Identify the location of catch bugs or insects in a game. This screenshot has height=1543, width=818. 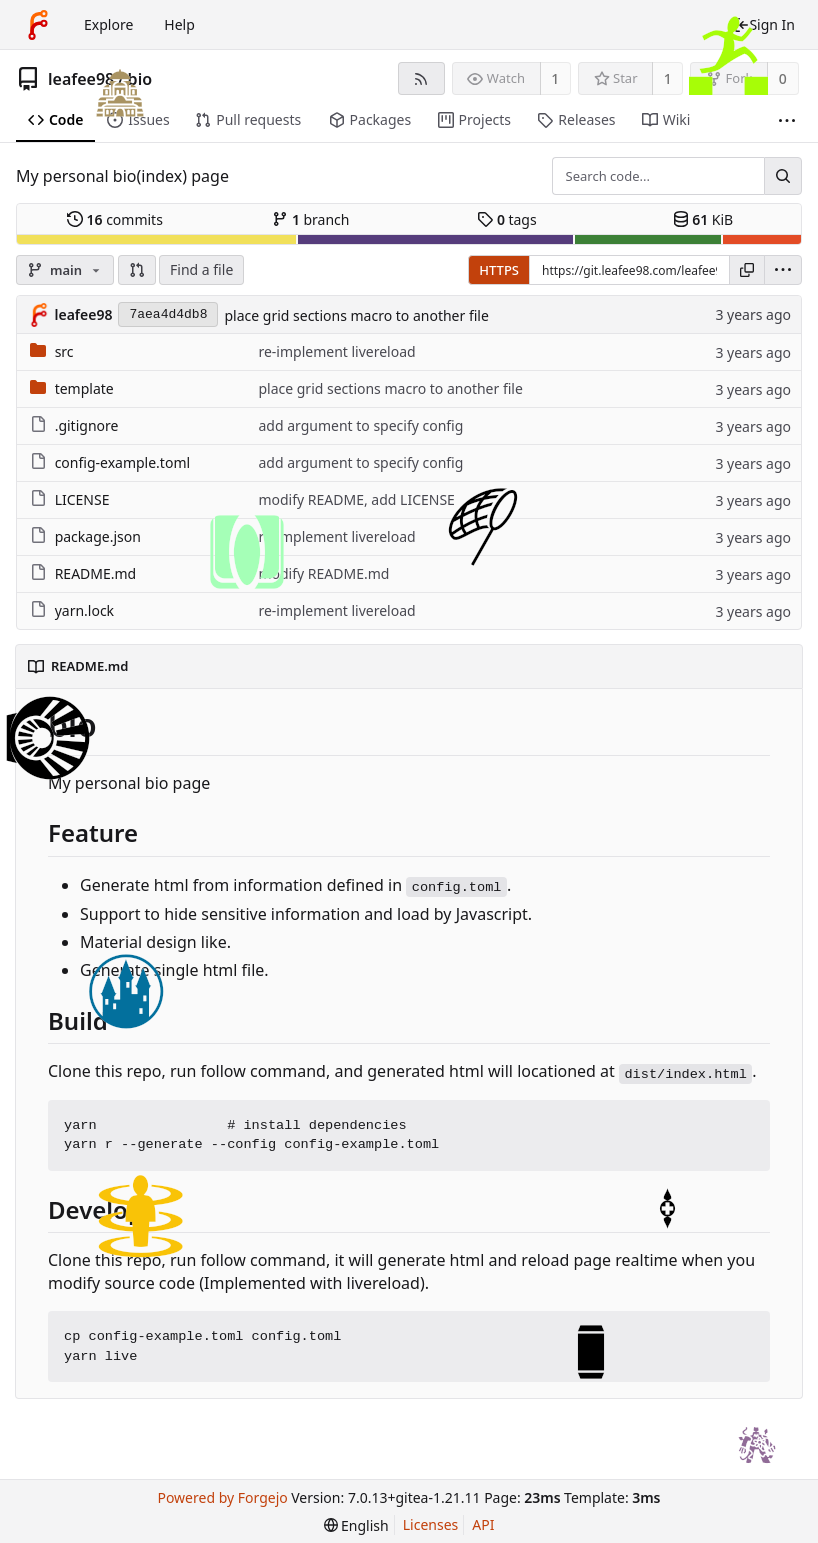
(483, 527).